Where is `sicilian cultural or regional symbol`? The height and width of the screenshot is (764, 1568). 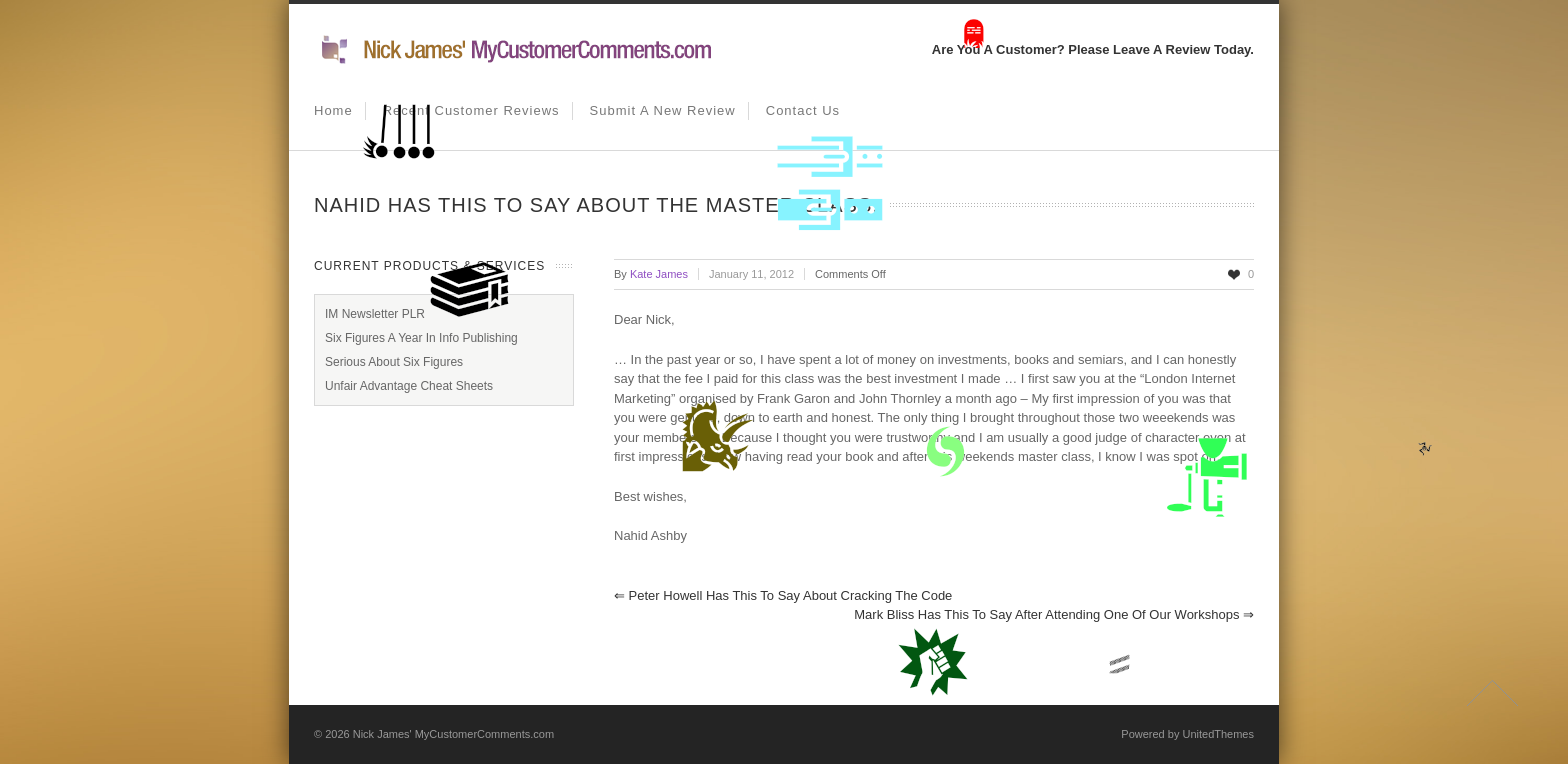
sicilian cultural or regional symbol is located at coordinates (1425, 449).